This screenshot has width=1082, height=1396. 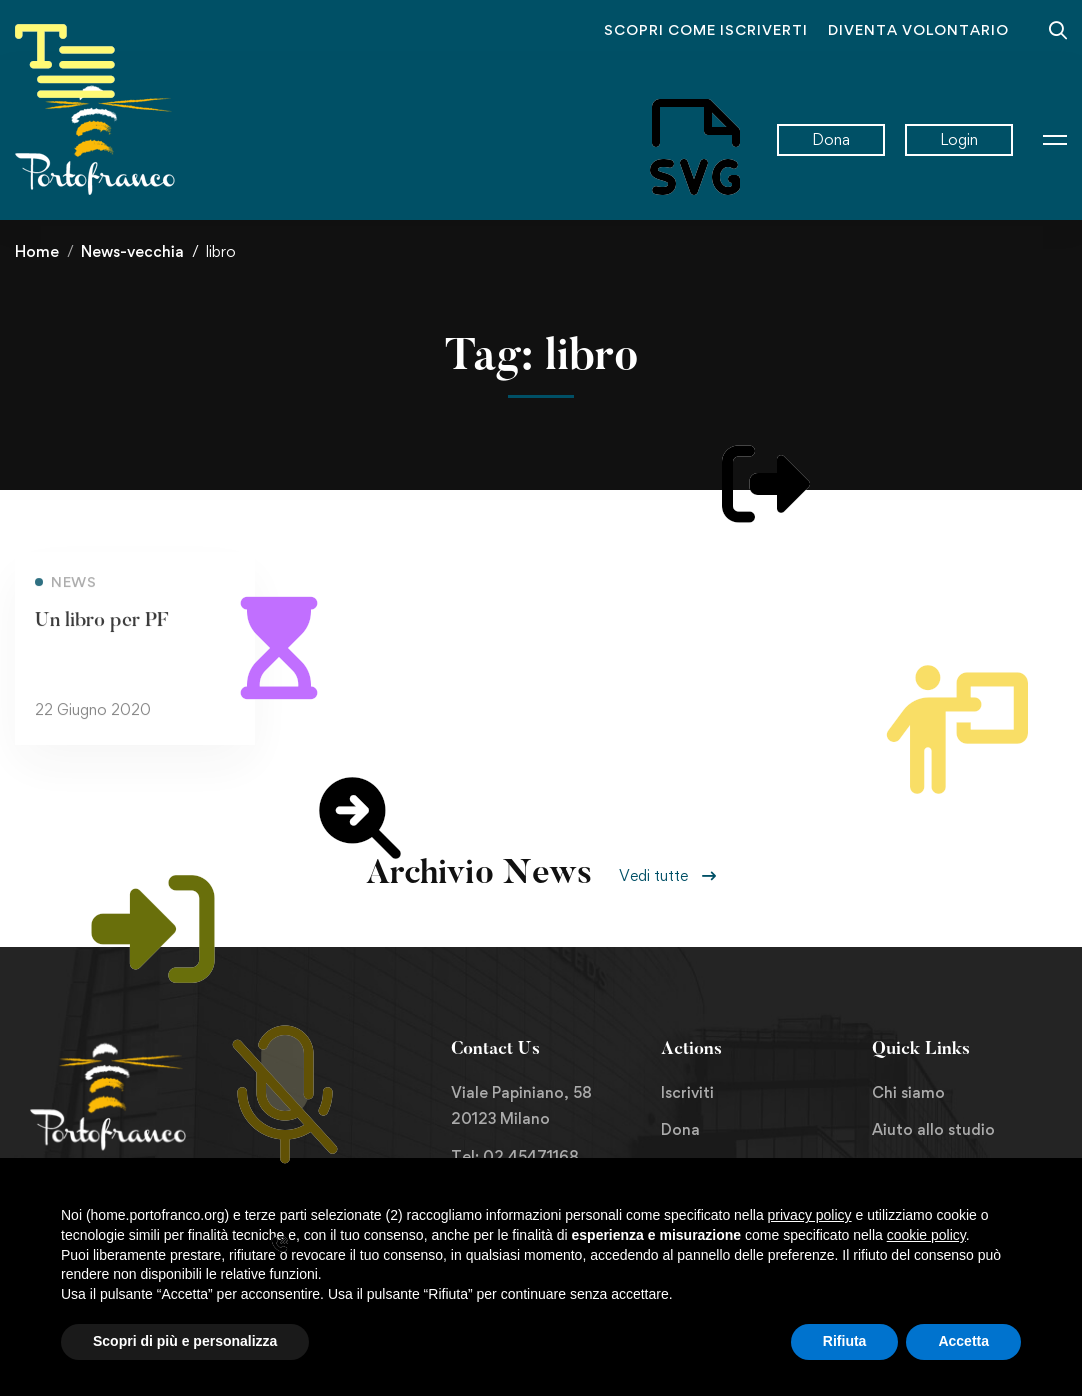 I want to click on indicates a process has just started or is beginning, so click(x=279, y=648).